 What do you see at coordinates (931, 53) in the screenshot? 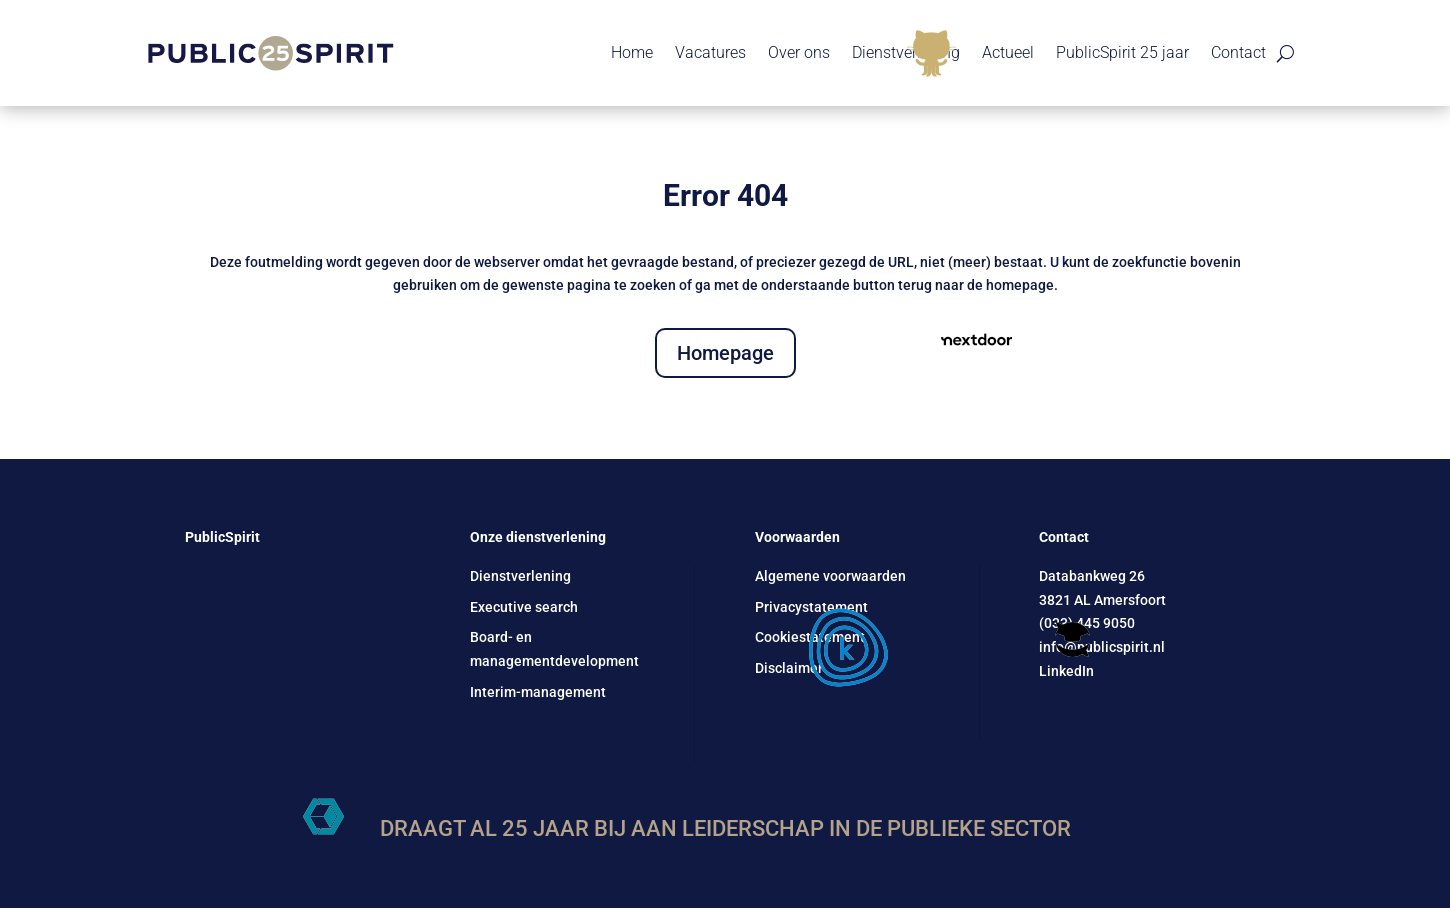
I see `open refined github browser extension` at bounding box center [931, 53].